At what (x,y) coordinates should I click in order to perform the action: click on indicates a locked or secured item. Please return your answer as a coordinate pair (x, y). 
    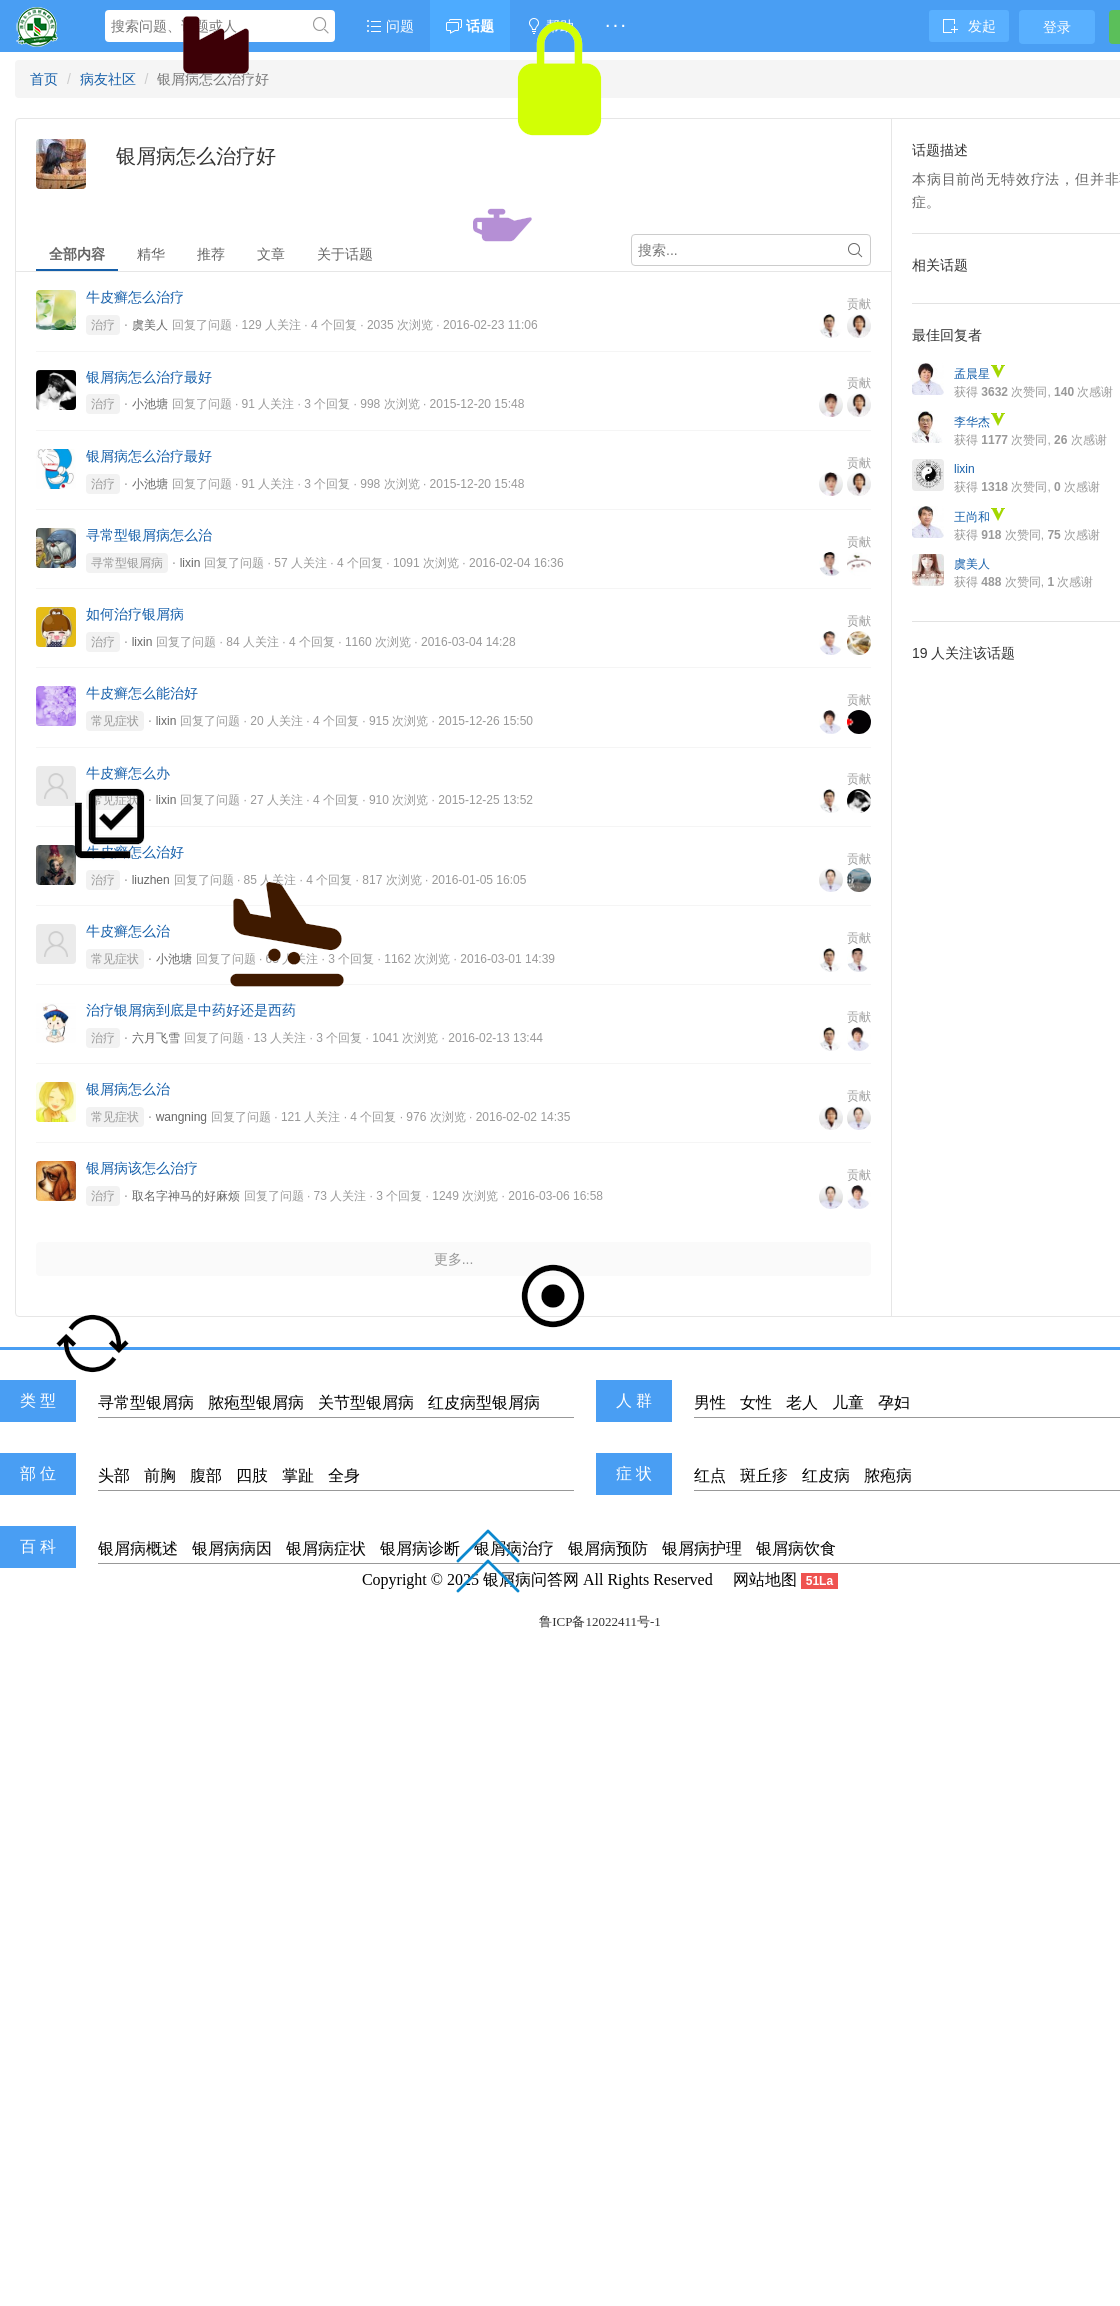
    Looking at the image, I should click on (559, 78).